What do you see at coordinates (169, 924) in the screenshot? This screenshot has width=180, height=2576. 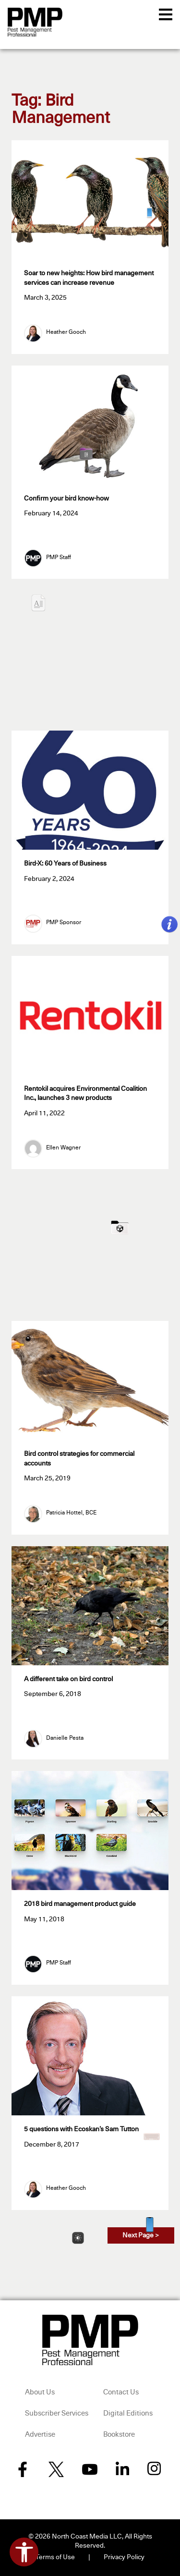 I see `view more information about this item` at bounding box center [169, 924].